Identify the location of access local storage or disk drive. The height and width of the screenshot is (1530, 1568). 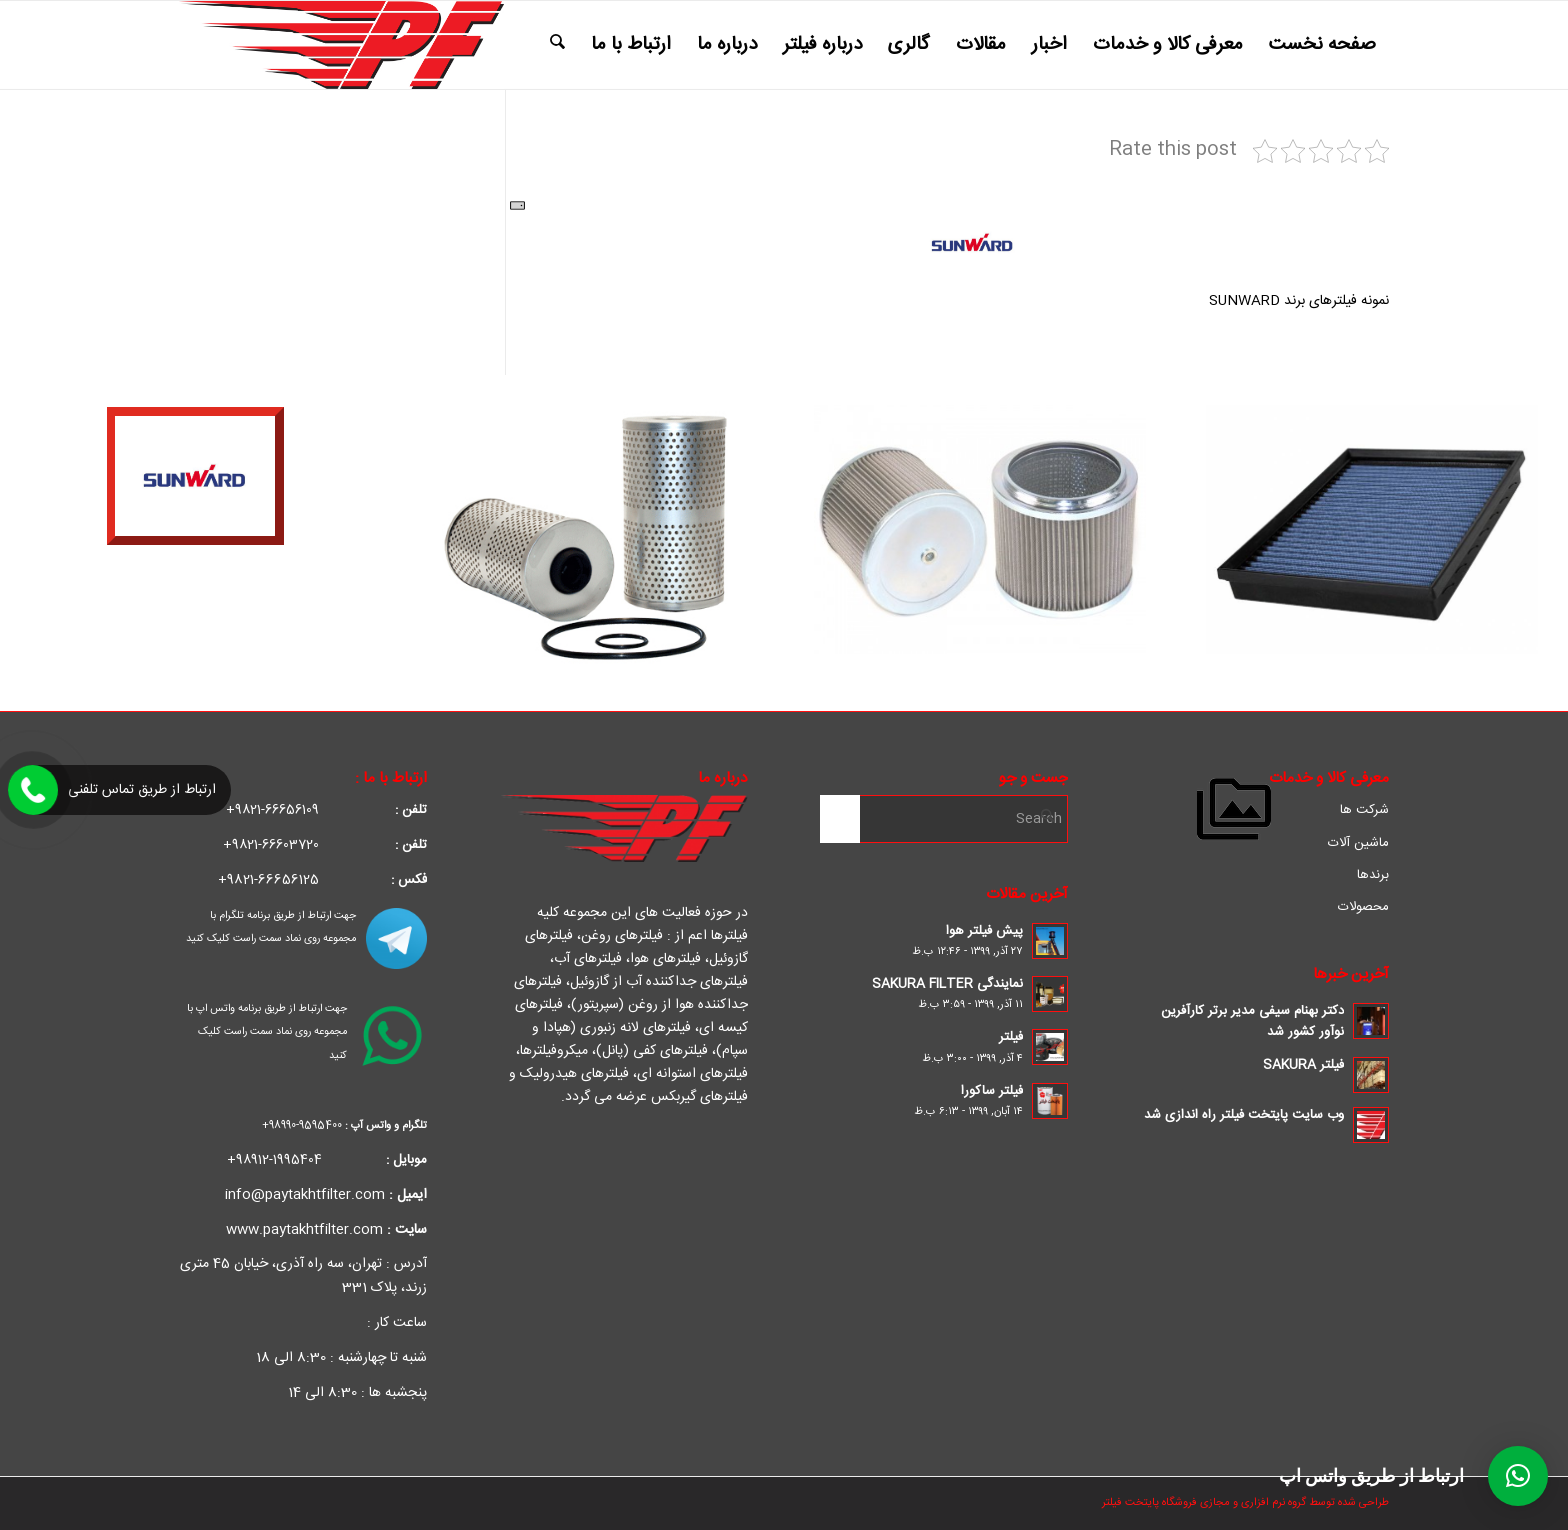
(517, 205).